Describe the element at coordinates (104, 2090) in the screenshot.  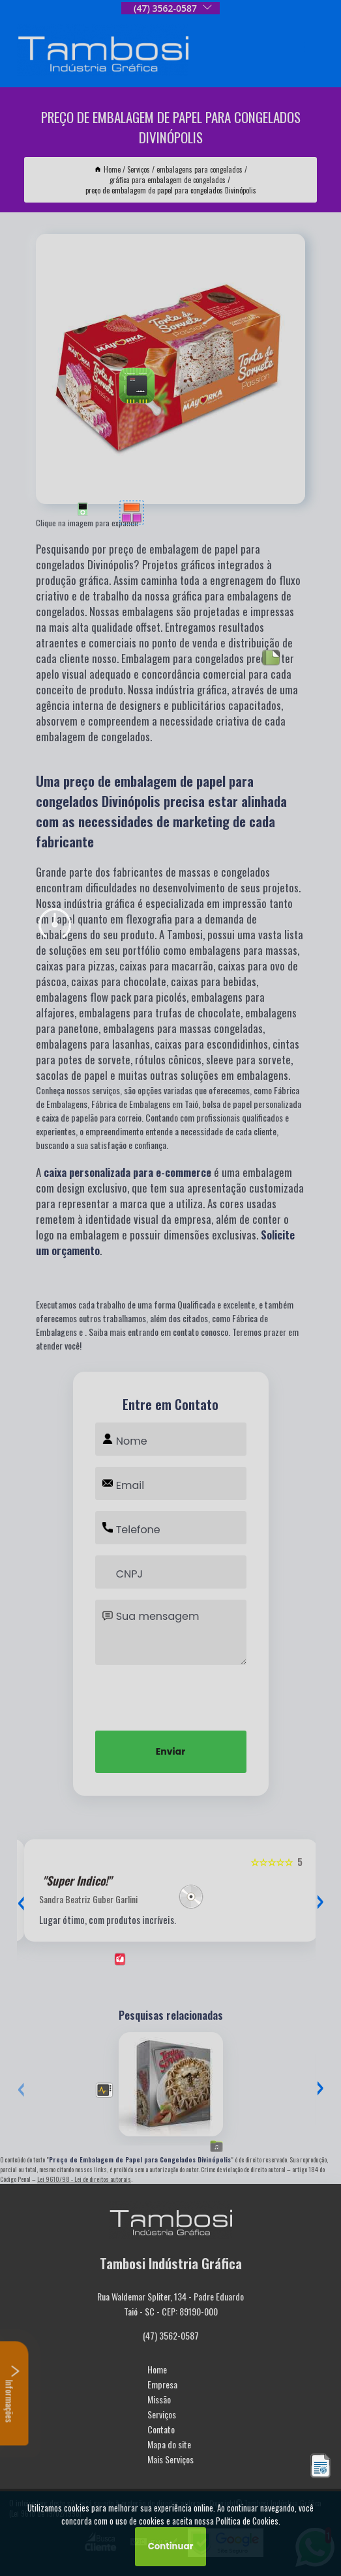
I see `open system monitor to view CPU and memory usage` at that location.